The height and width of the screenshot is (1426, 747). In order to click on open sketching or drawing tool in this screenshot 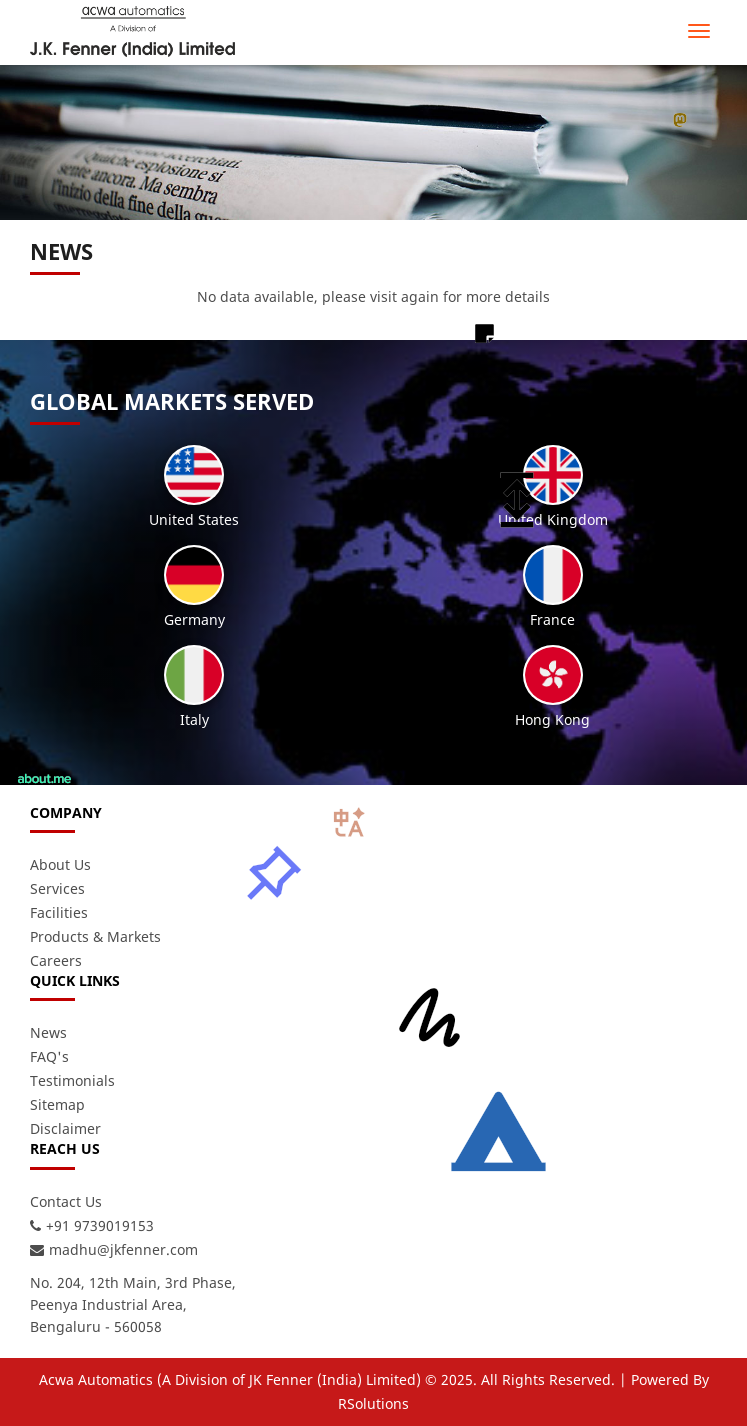, I will do `click(429, 1018)`.